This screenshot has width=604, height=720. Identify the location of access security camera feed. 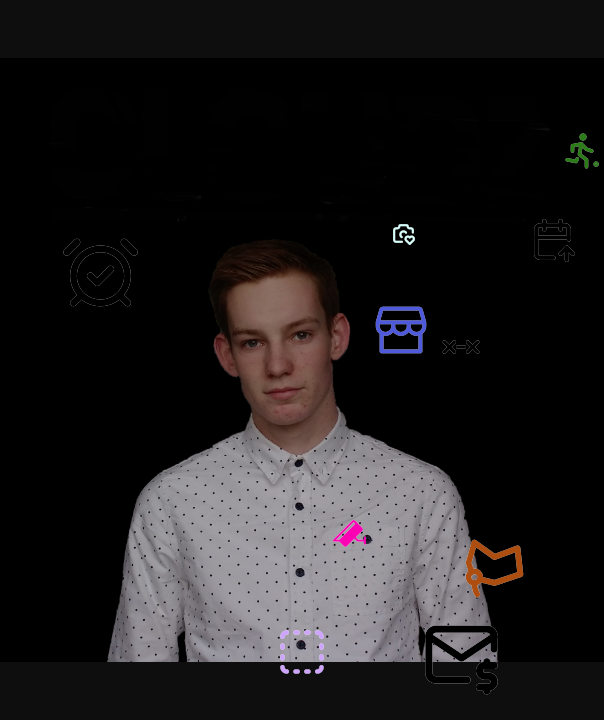
(349, 535).